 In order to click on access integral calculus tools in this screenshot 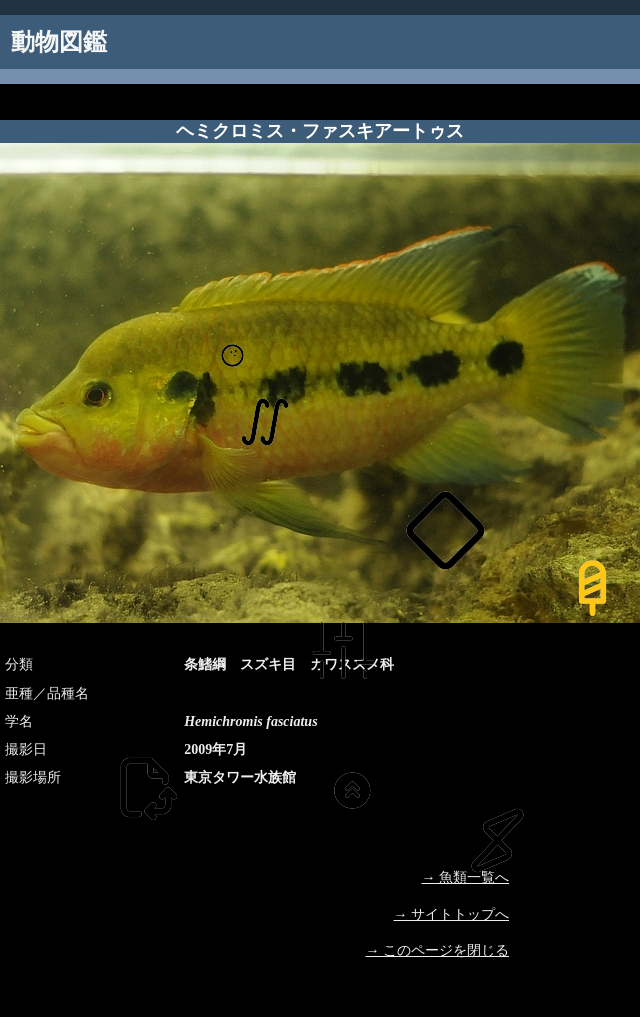, I will do `click(265, 422)`.